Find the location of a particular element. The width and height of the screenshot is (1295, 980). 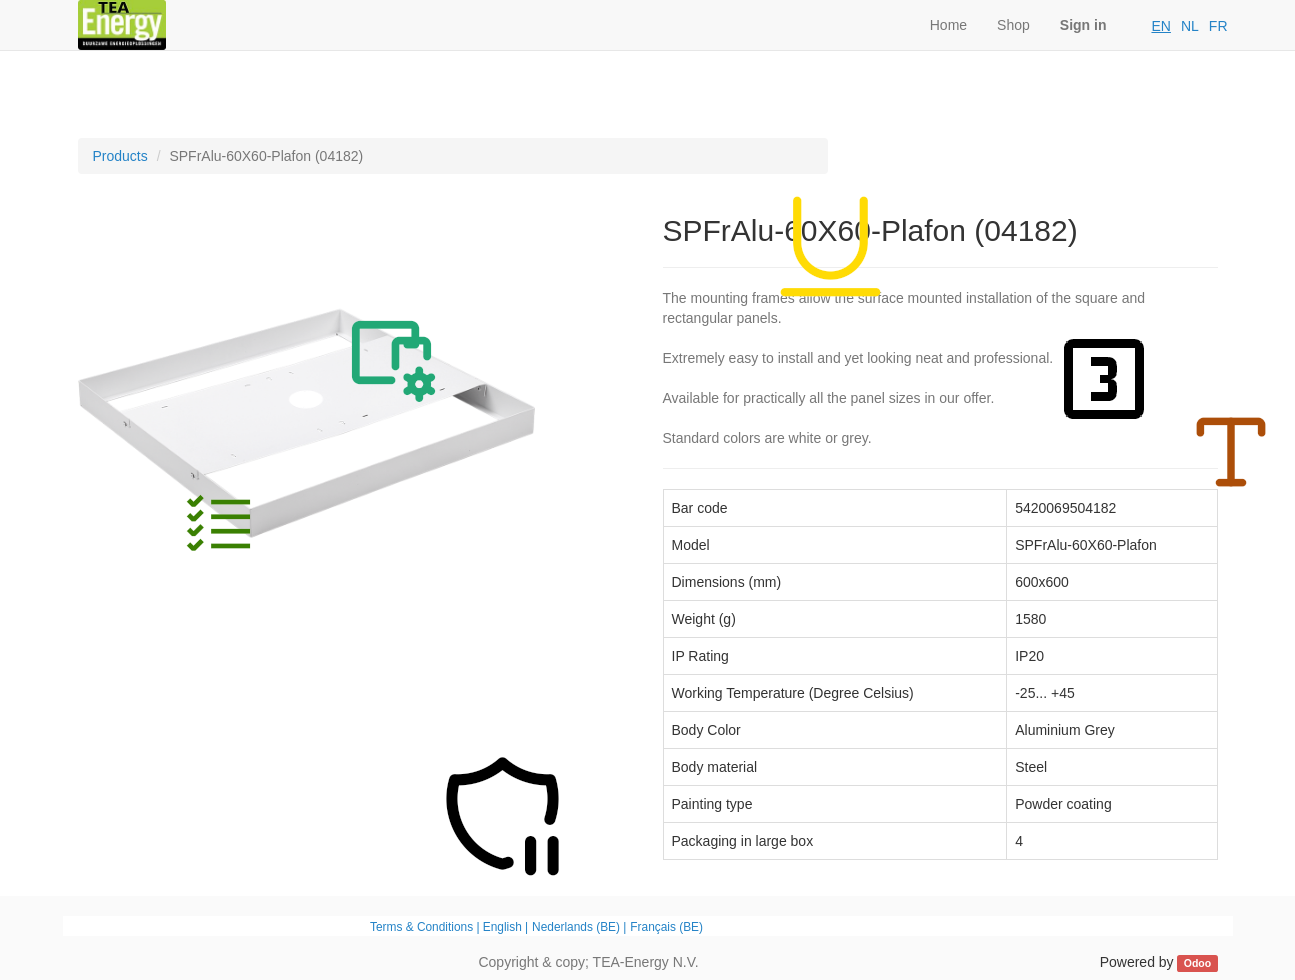

access text formatting options is located at coordinates (1231, 452).